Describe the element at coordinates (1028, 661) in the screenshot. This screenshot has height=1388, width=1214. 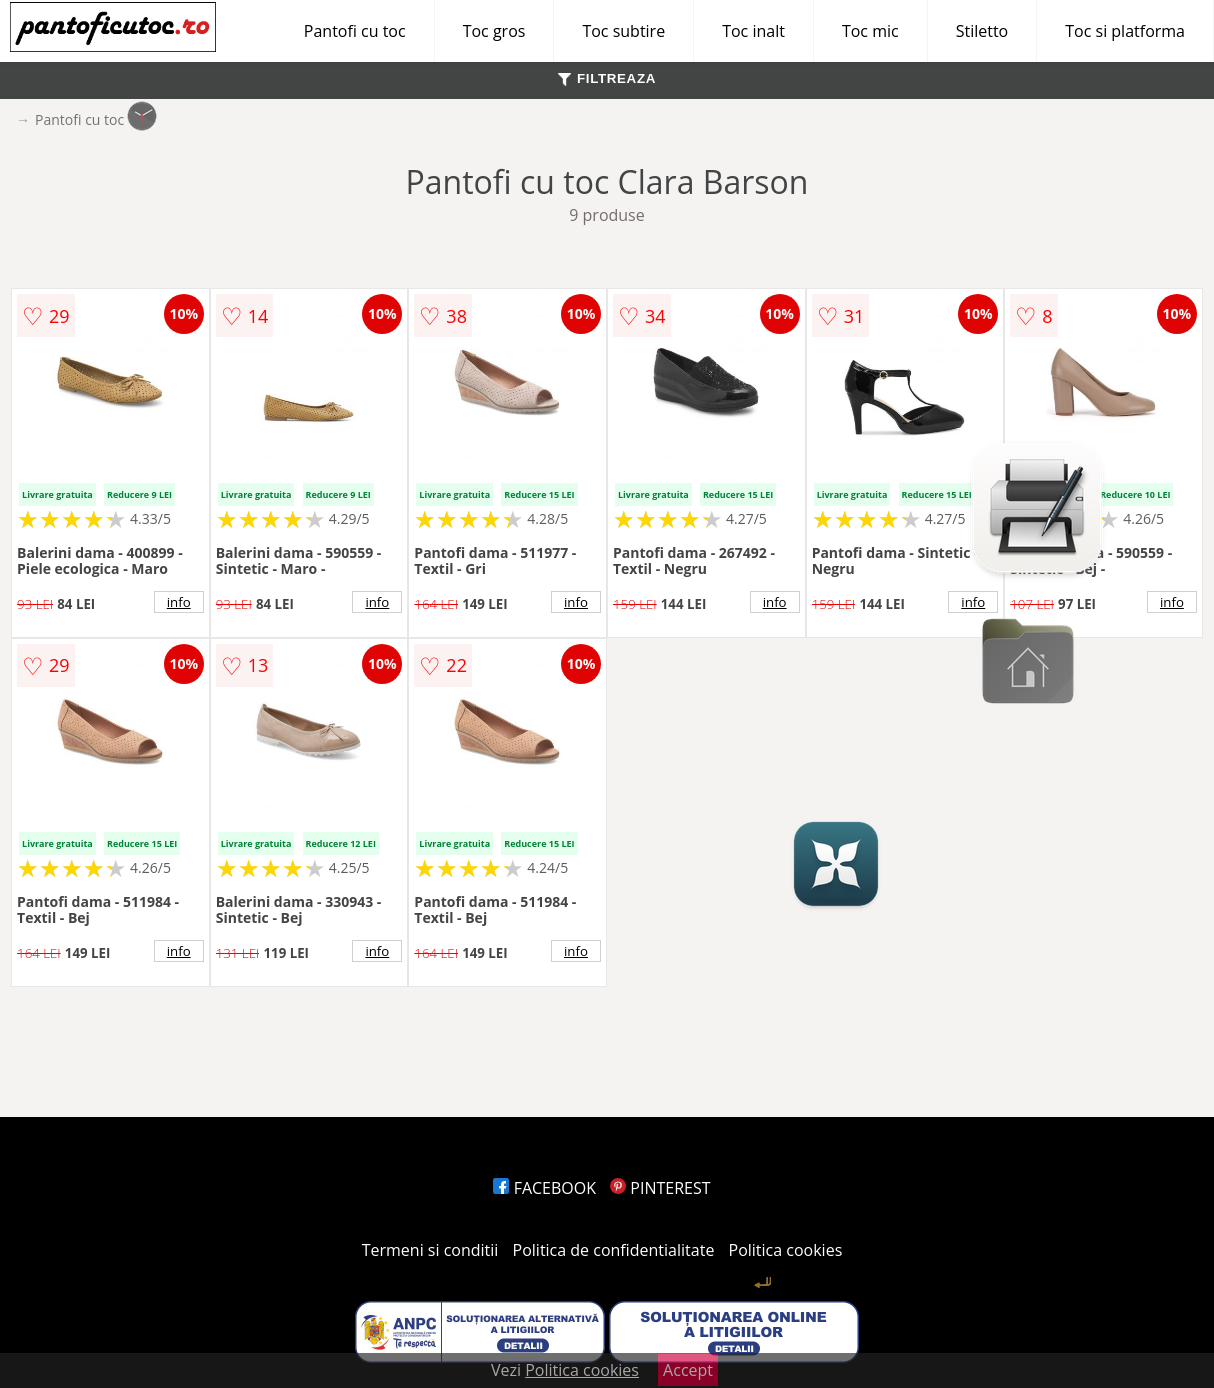
I see `access your home folder` at that location.